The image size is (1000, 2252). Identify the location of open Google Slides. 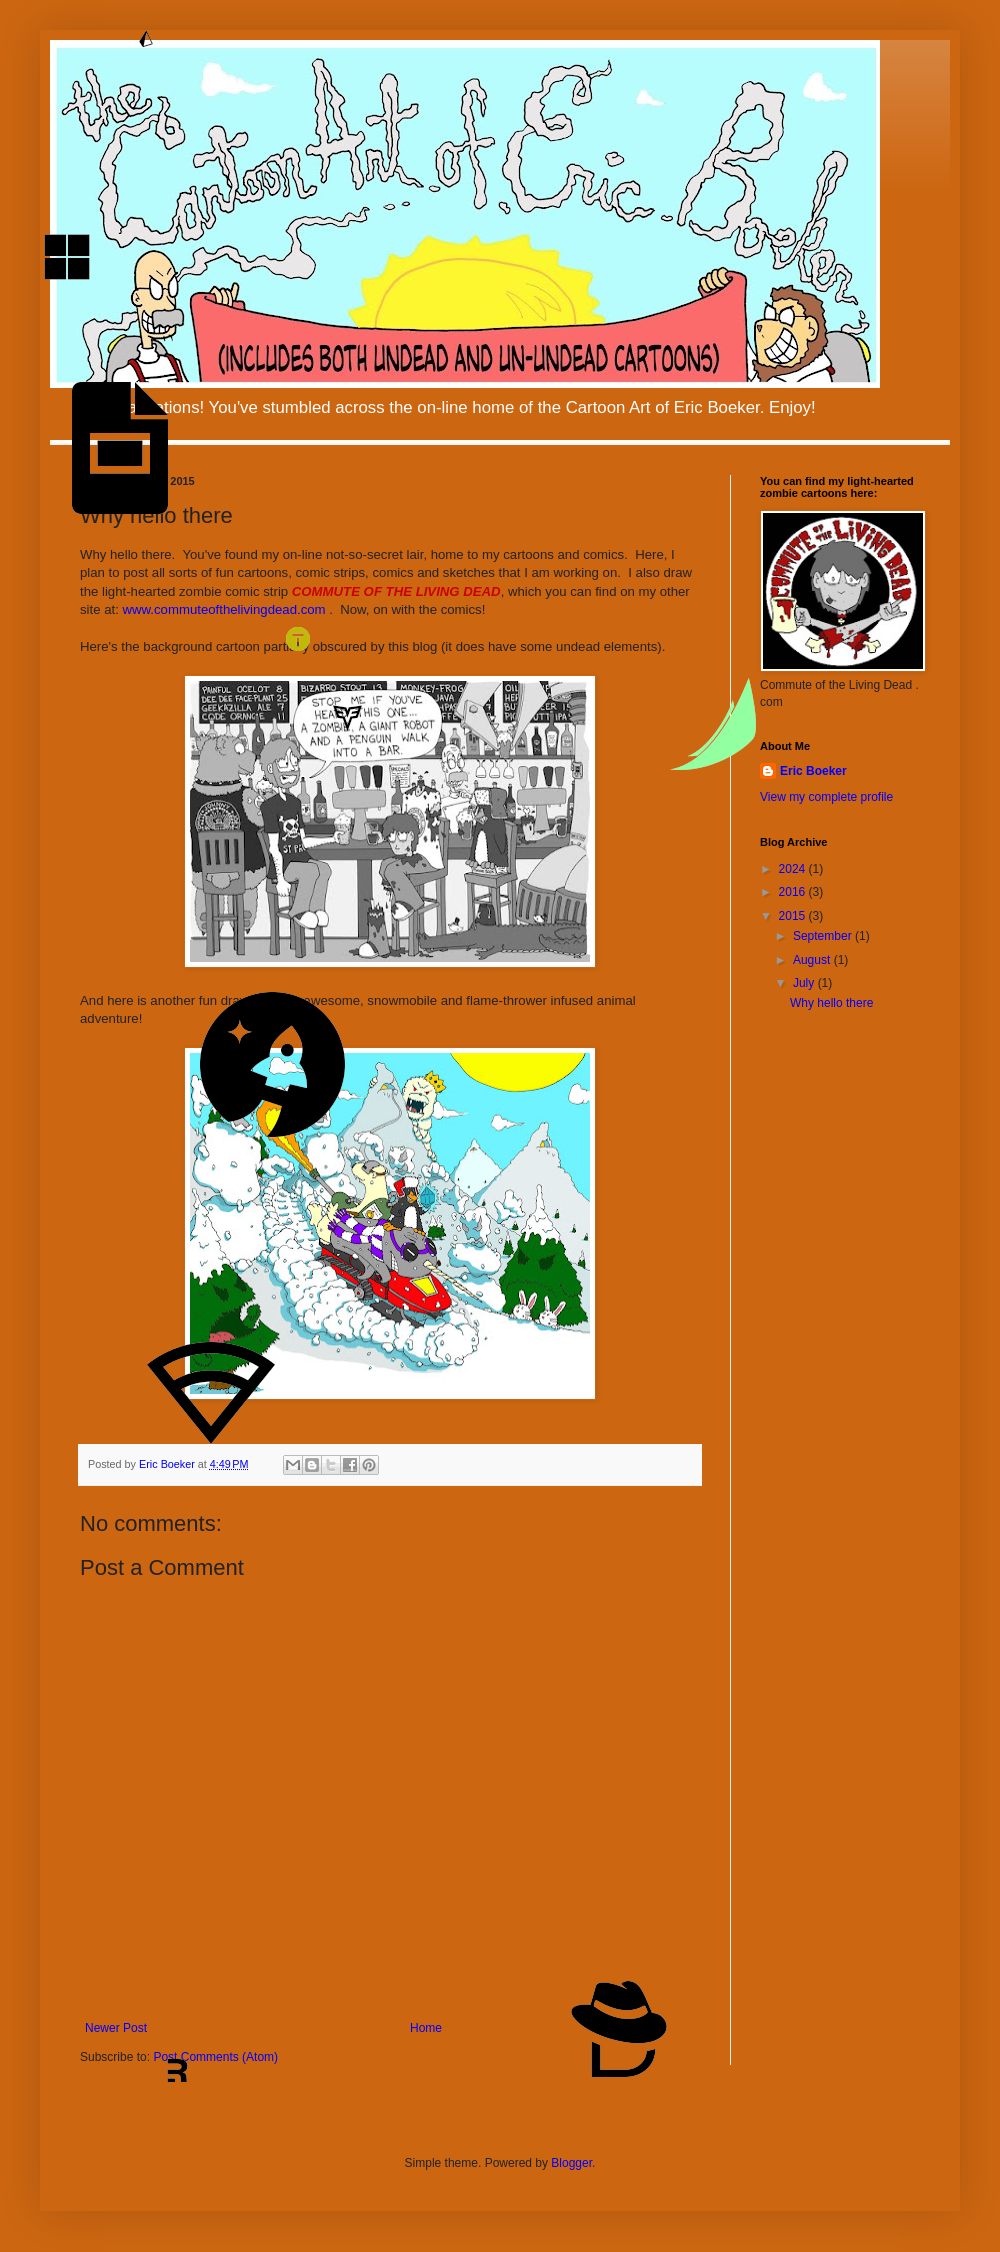
(120, 448).